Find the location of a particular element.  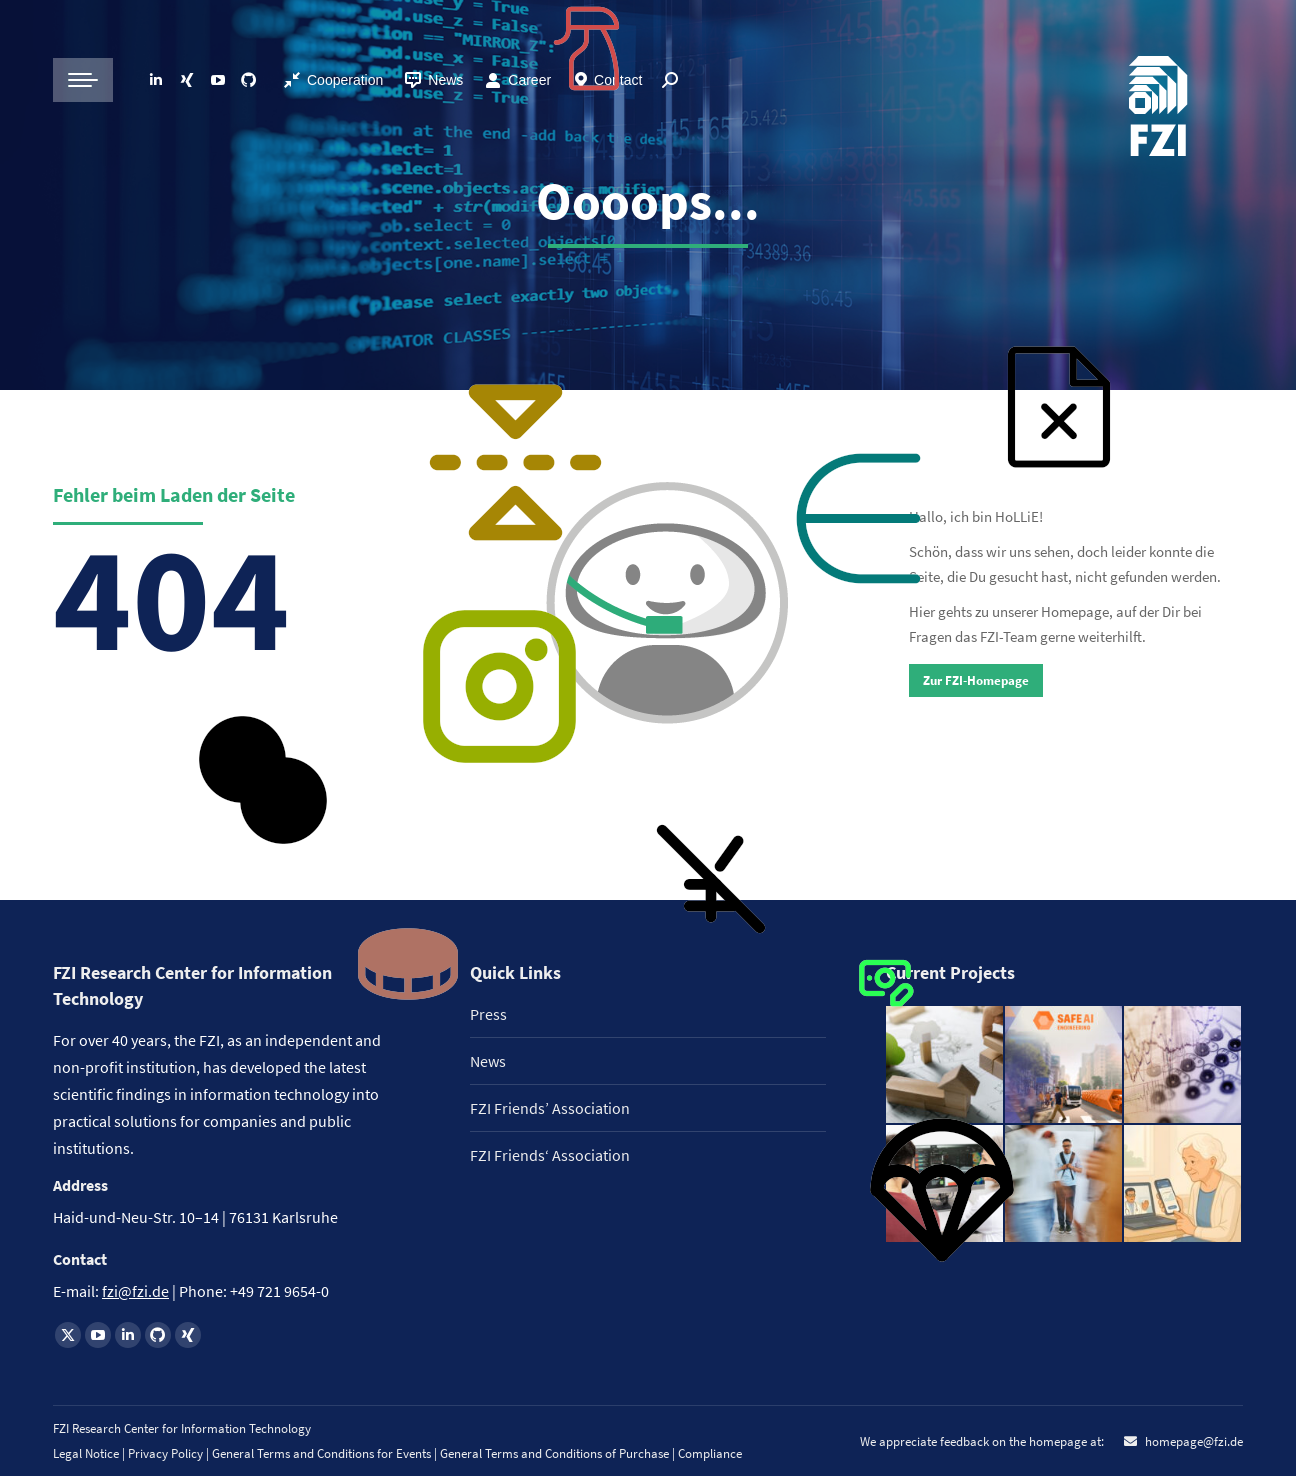

delete or remove a file is located at coordinates (1059, 407).